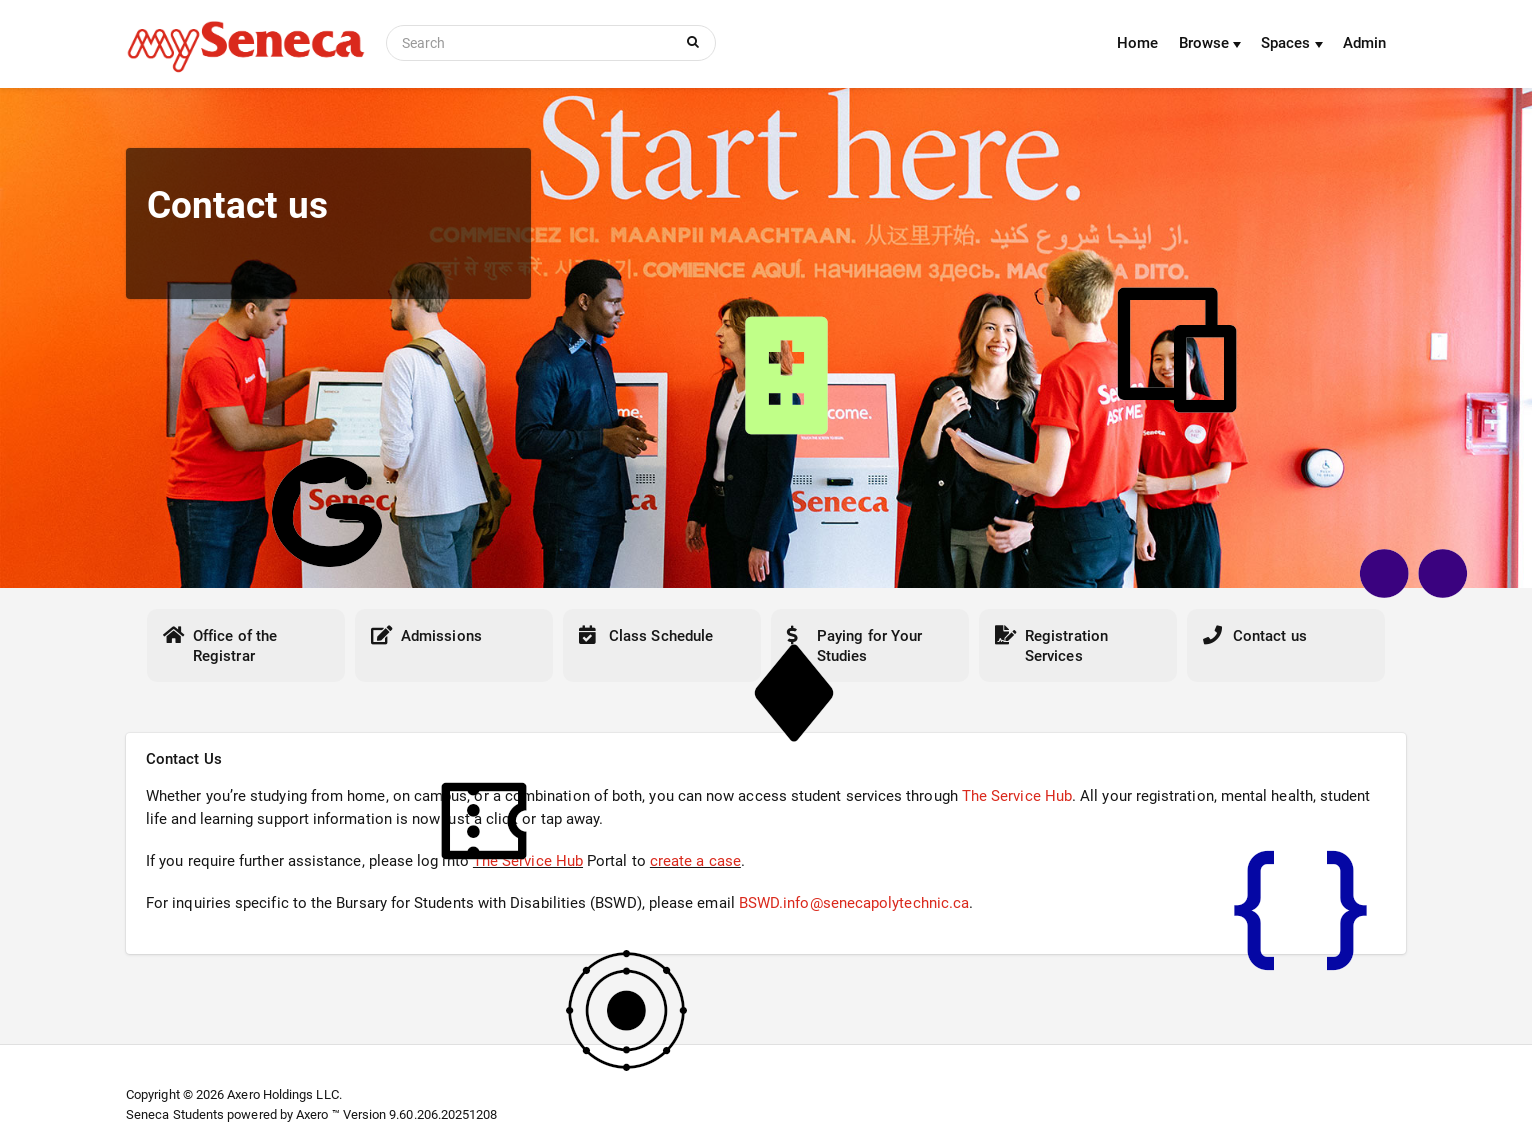  I want to click on KDE Neon Linux distribution logo, so click(626, 1010).